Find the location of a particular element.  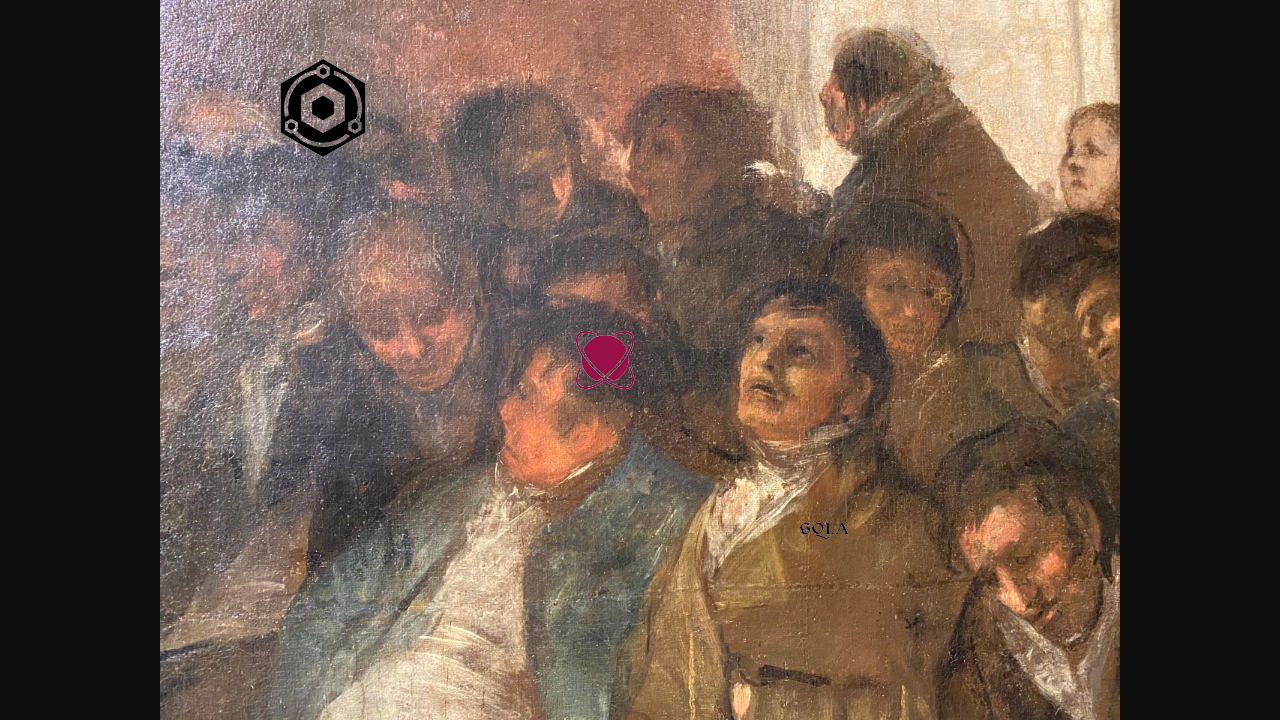

sqlalchemy database toolkit logo is located at coordinates (824, 530).